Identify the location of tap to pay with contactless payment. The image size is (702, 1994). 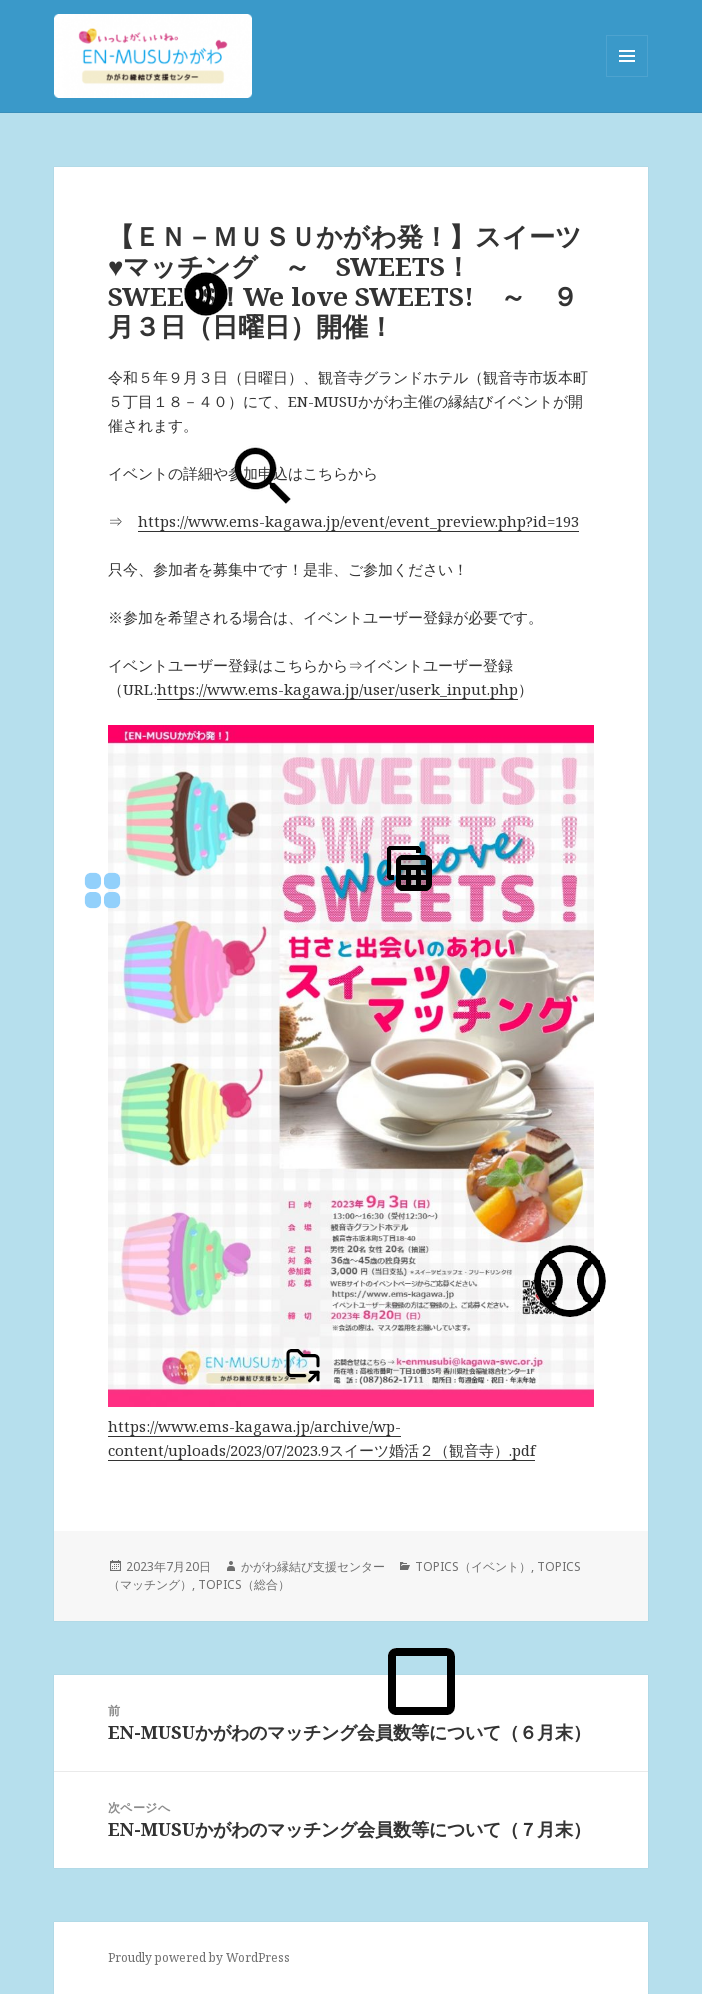
(206, 294).